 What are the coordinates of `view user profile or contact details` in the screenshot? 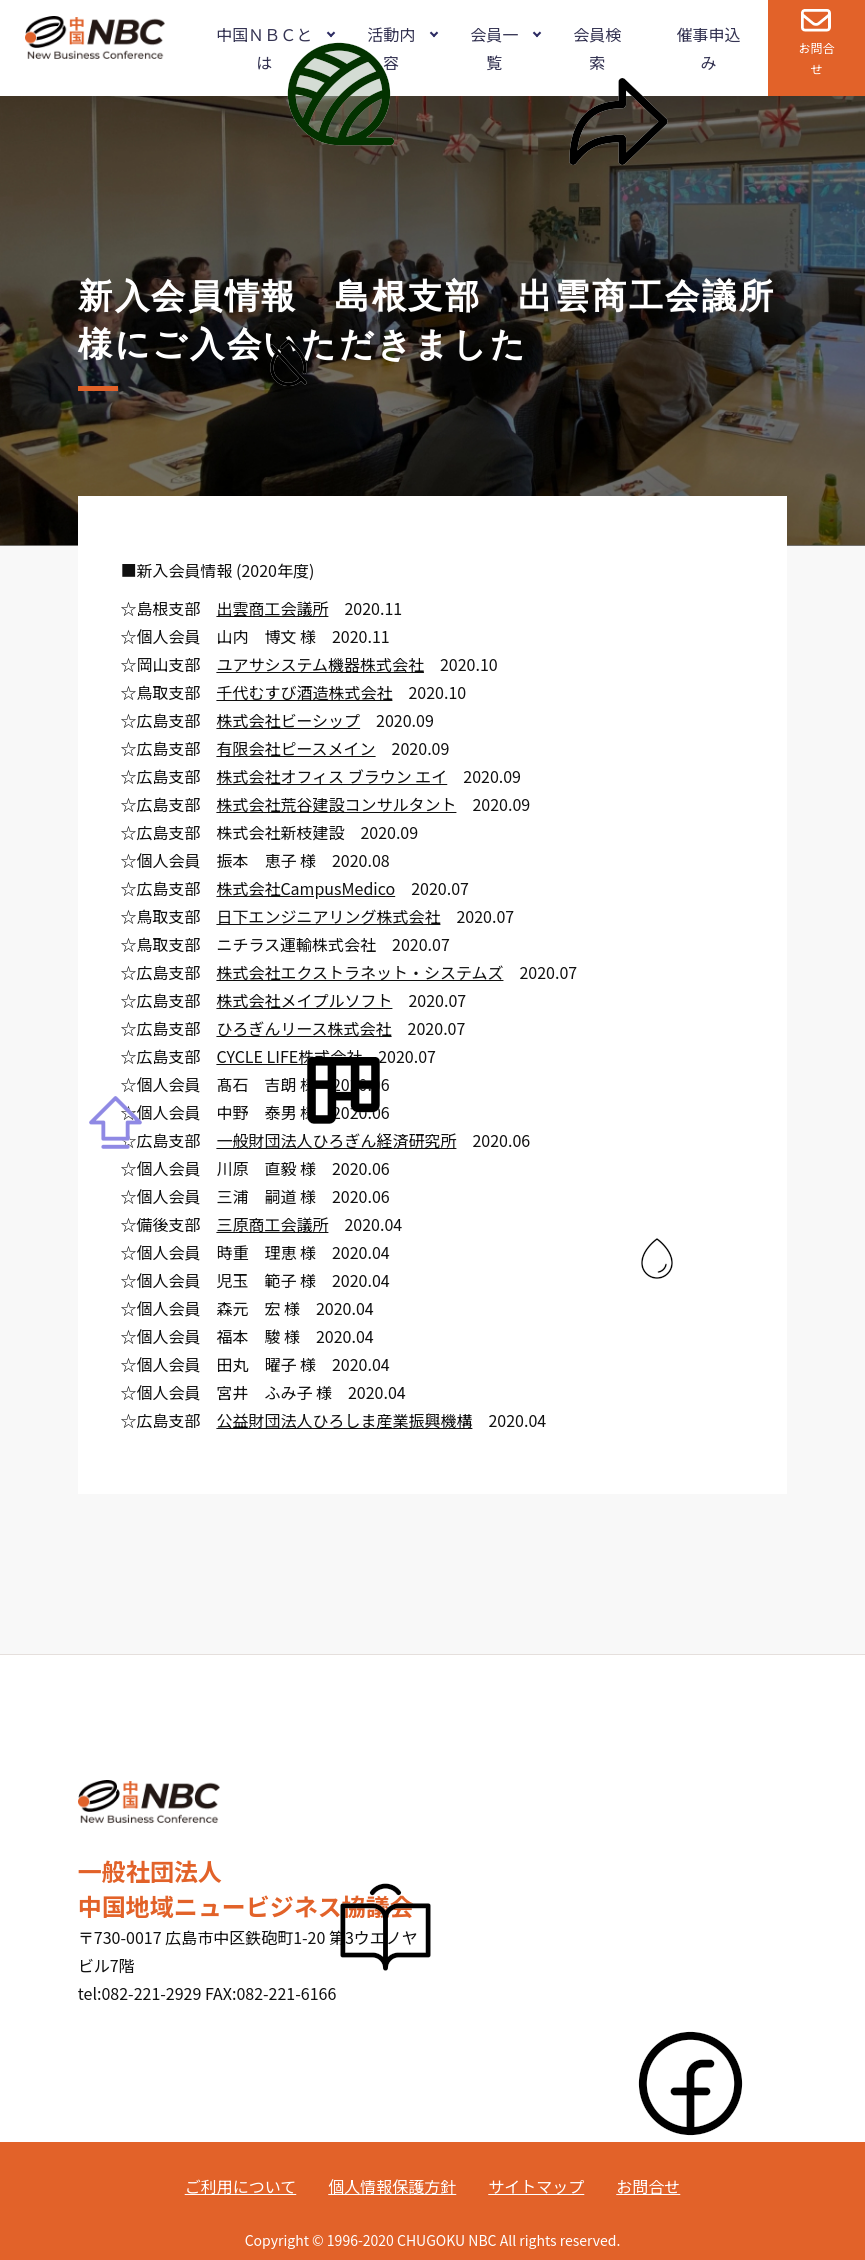 It's located at (385, 1925).